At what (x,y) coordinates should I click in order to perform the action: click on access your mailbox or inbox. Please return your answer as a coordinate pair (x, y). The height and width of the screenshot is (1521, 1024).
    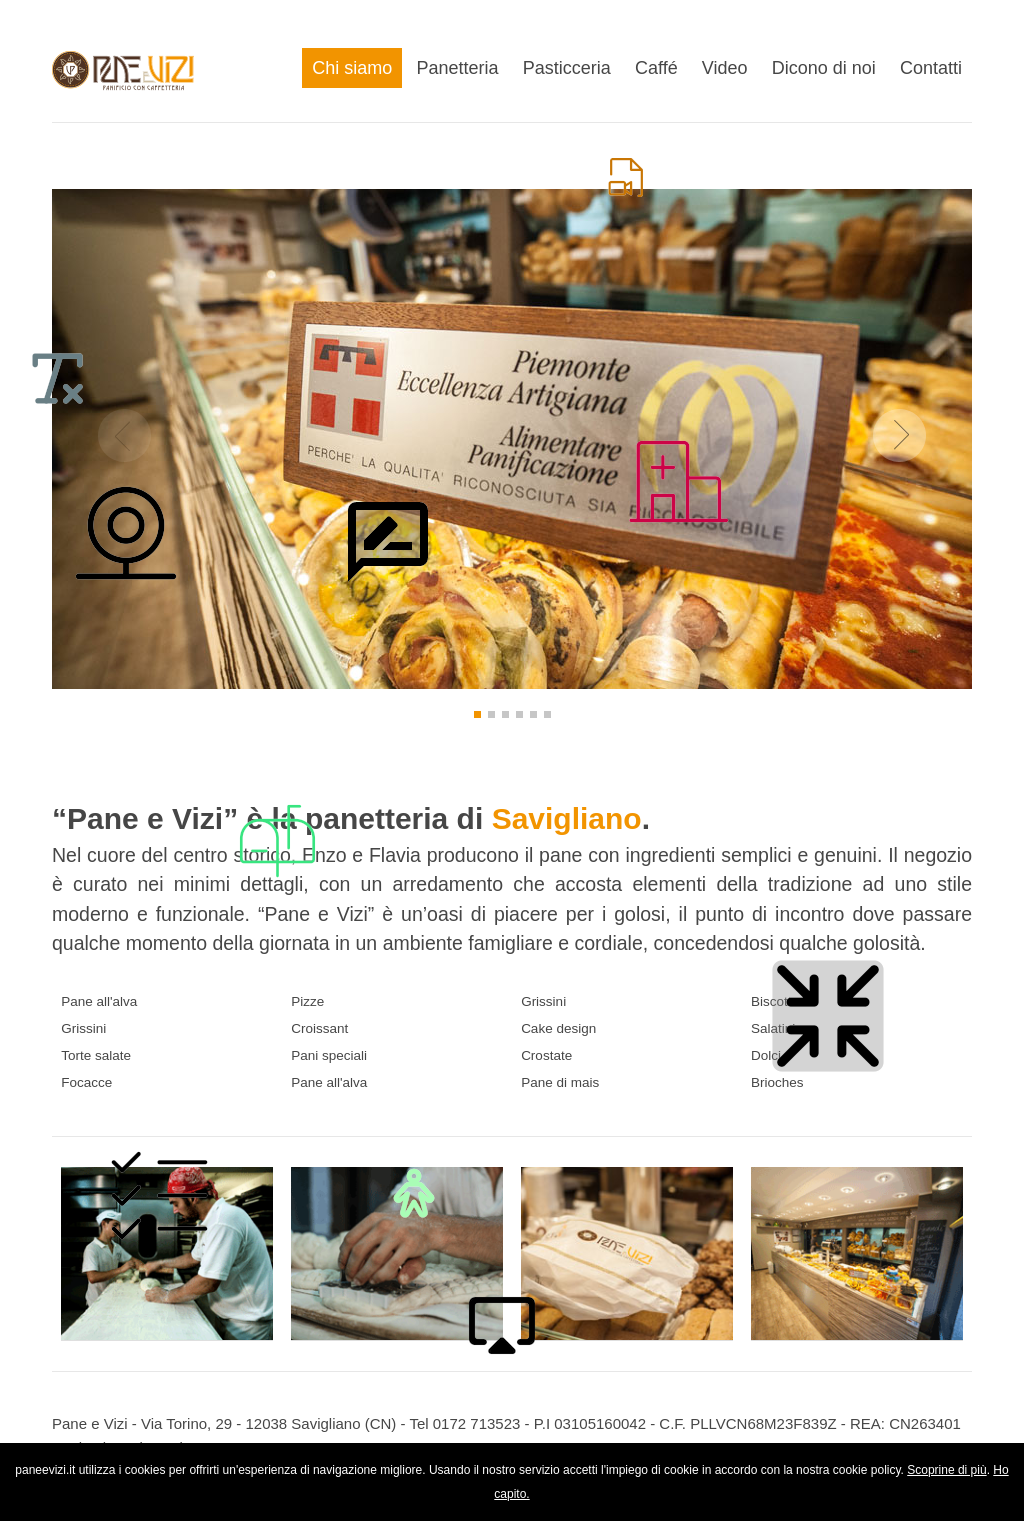
    Looking at the image, I should click on (277, 842).